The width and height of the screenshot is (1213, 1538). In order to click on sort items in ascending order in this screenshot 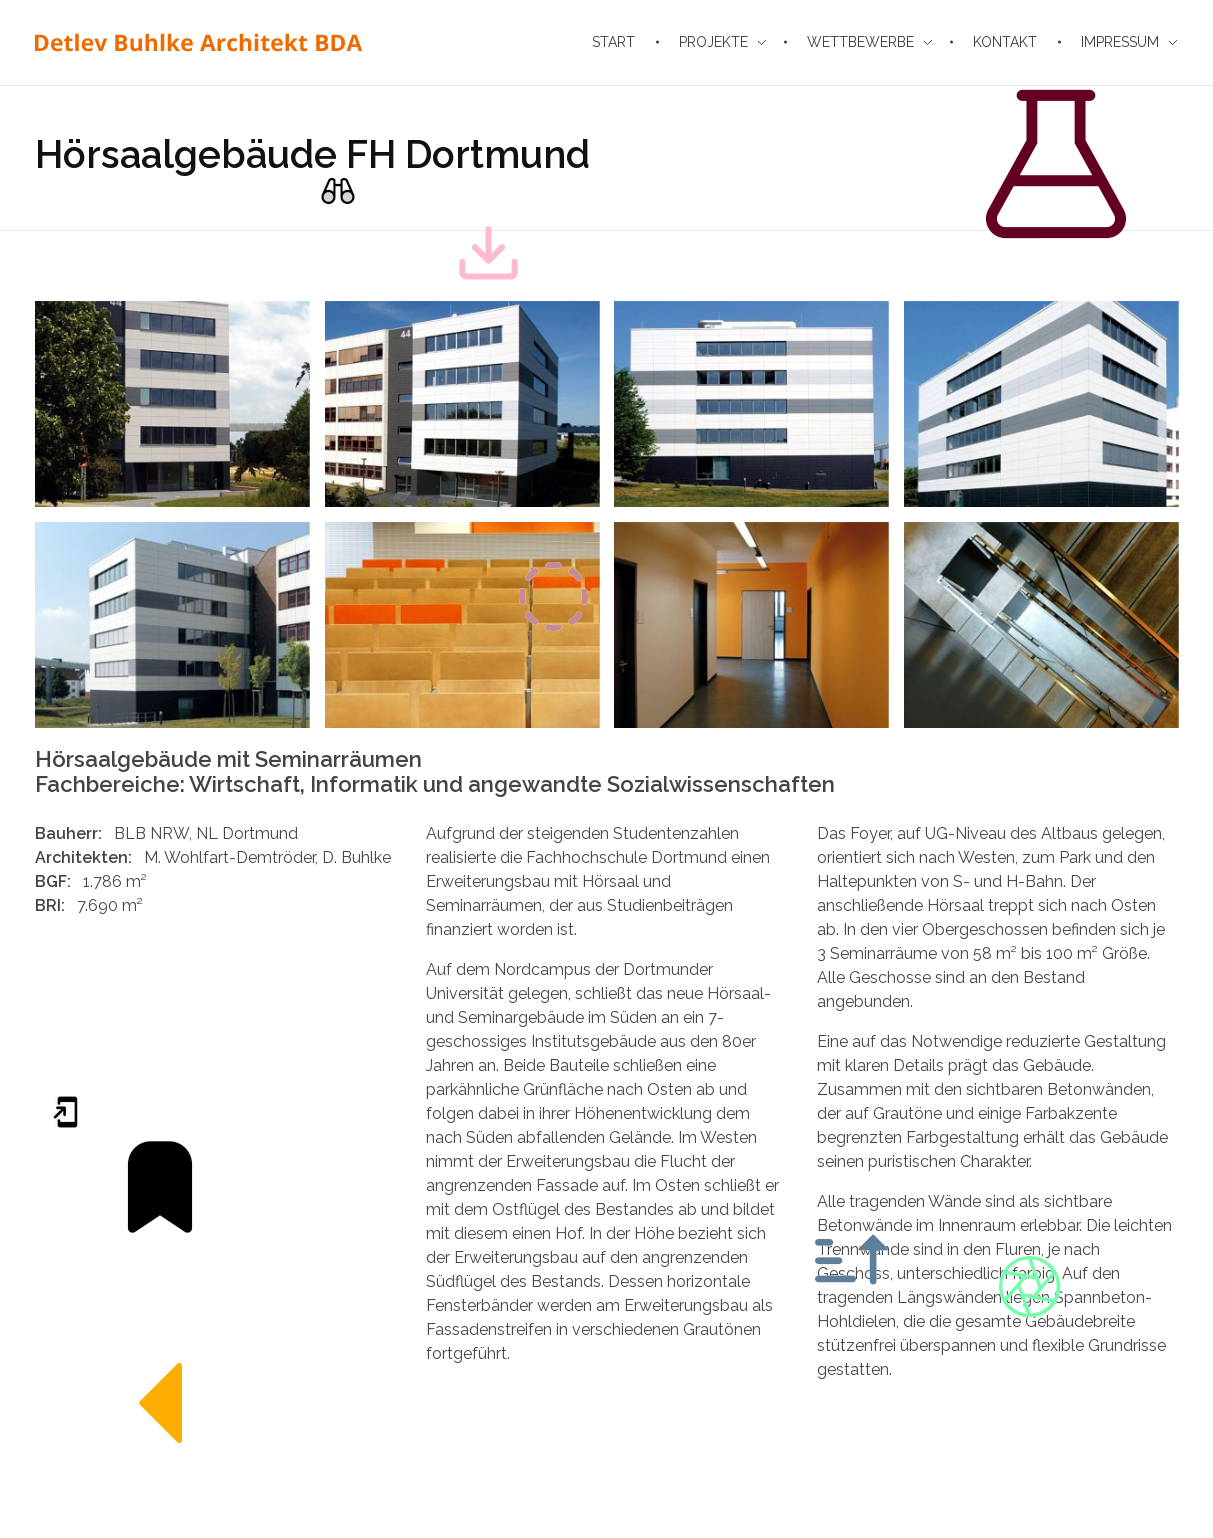, I will do `click(851, 1259)`.